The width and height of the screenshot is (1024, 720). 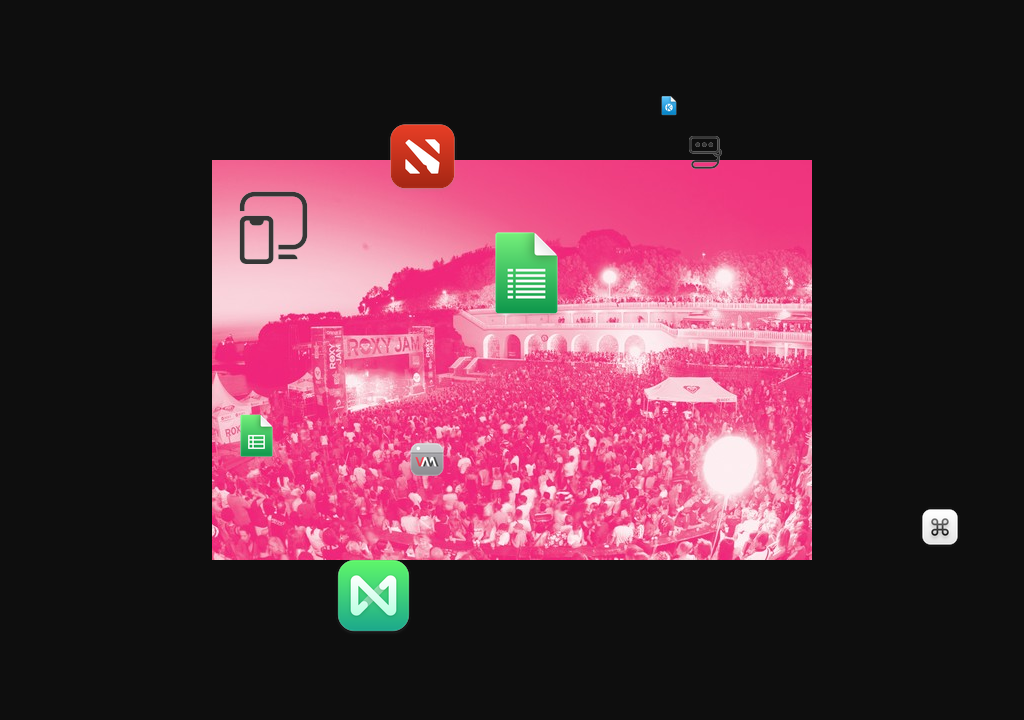 What do you see at coordinates (273, 225) in the screenshot?
I see `link or sync devices together` at bounding box center [273, 225].